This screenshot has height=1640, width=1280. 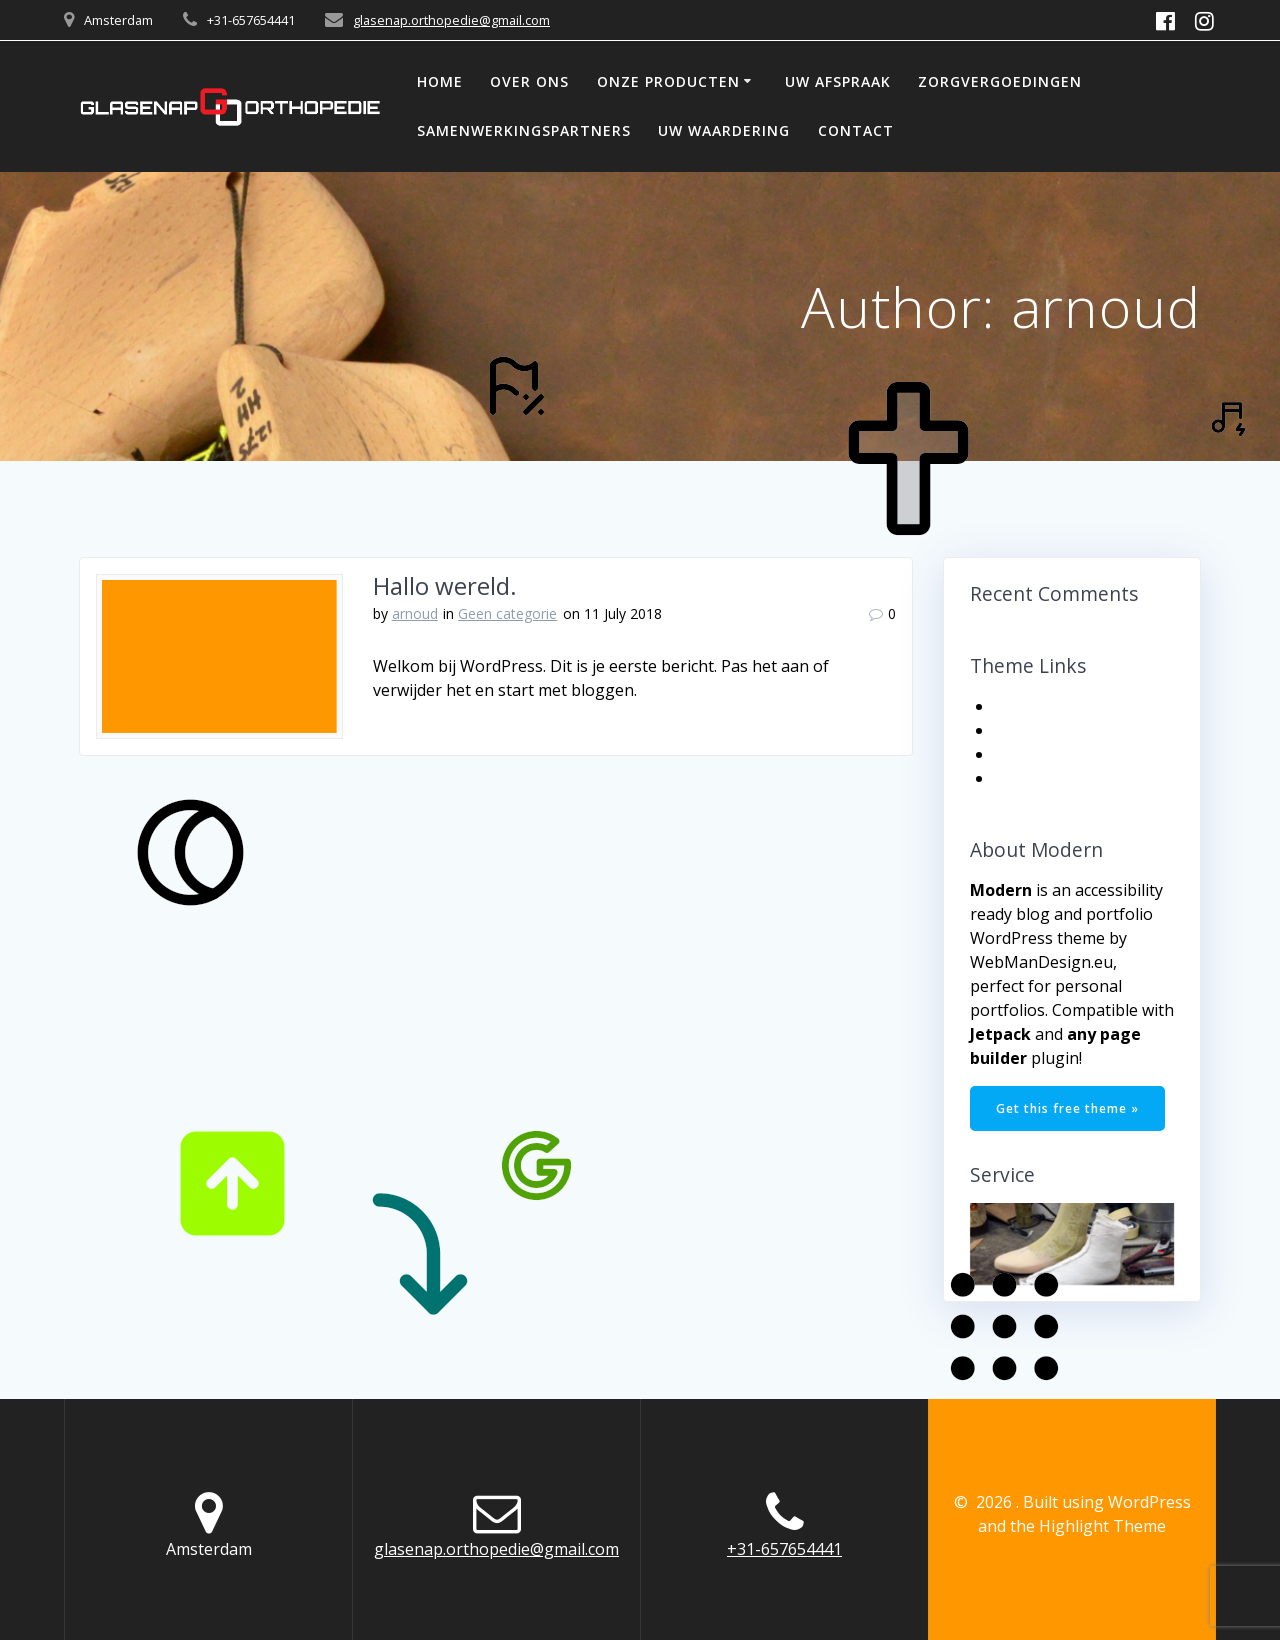 I want to click on toggle dark mode or night theme, so click(x=190, y=852).